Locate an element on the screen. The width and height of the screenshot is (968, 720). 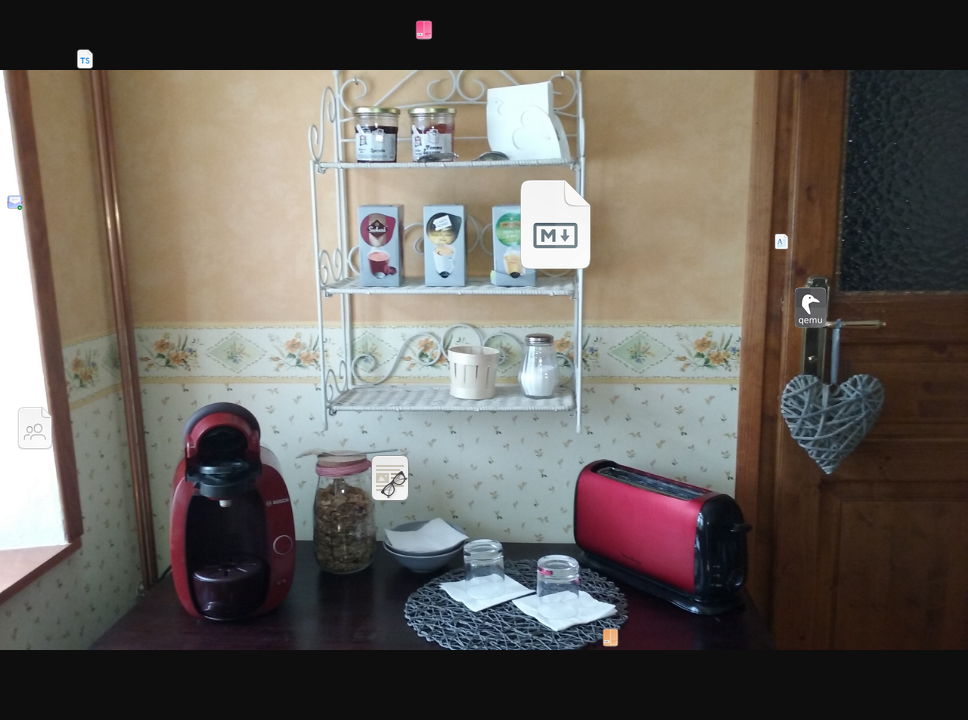
a markdown text file is located at coordinates (555, 224).